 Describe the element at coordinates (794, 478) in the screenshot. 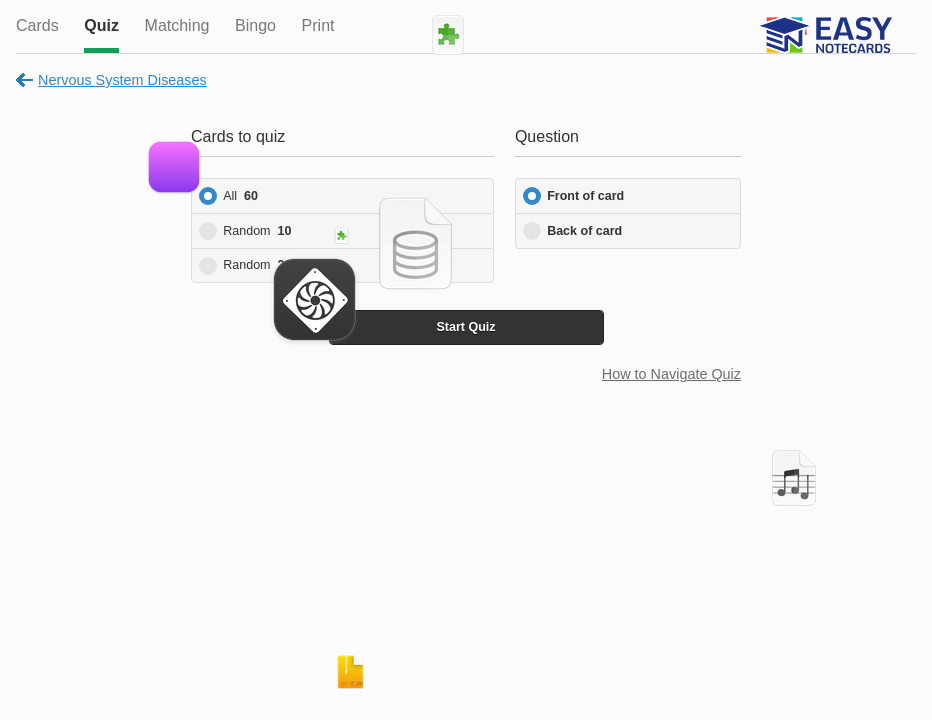

I see `an eMelody ringtone or melody file` at that location.